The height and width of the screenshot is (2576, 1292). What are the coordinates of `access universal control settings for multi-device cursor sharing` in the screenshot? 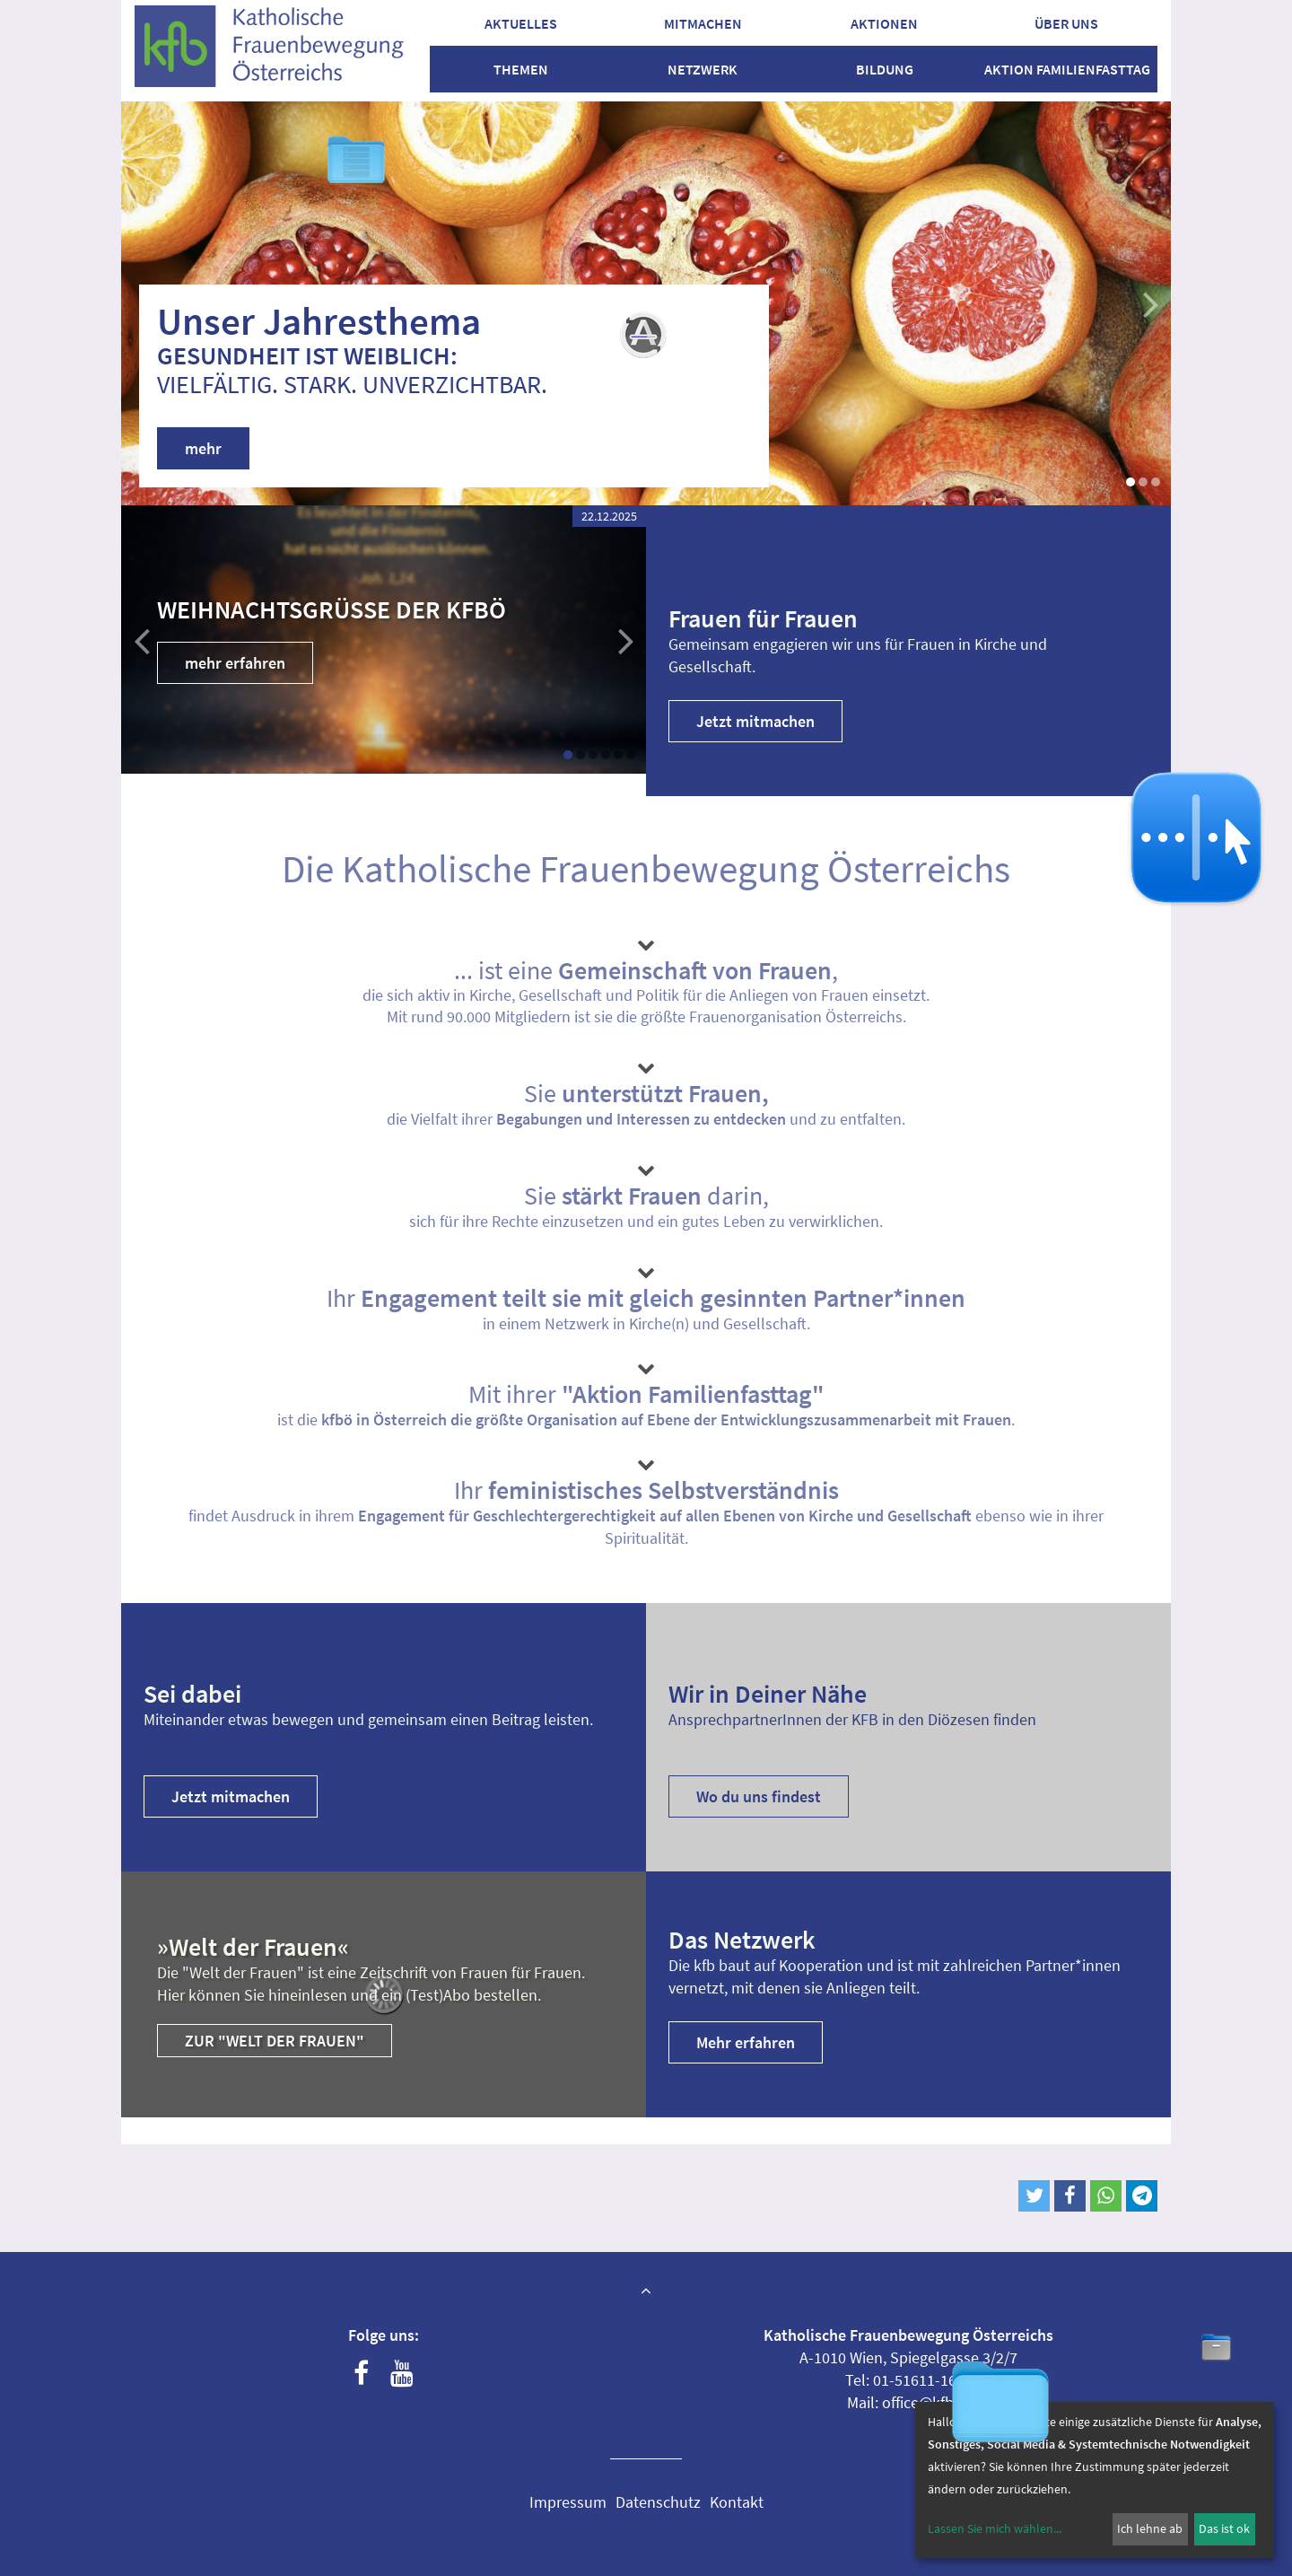 It's located at (1196, 837).